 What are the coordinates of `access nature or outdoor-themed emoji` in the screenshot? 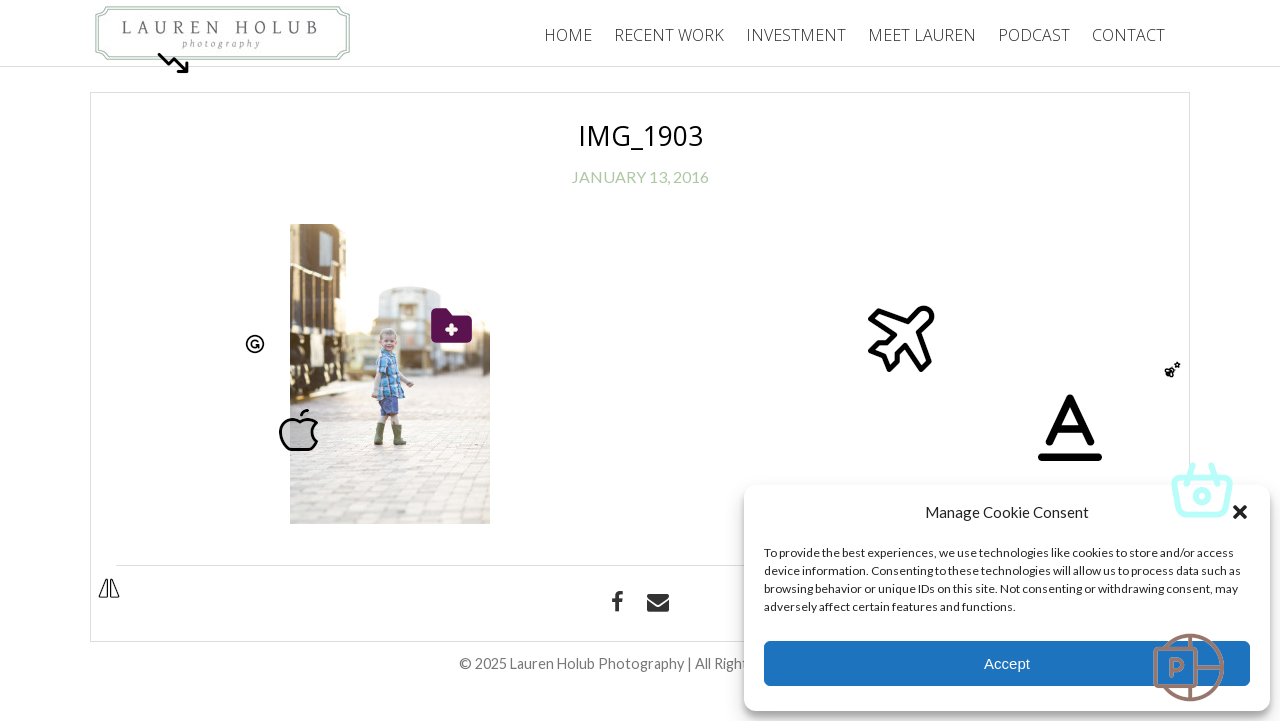 It's located at (1172, 369).